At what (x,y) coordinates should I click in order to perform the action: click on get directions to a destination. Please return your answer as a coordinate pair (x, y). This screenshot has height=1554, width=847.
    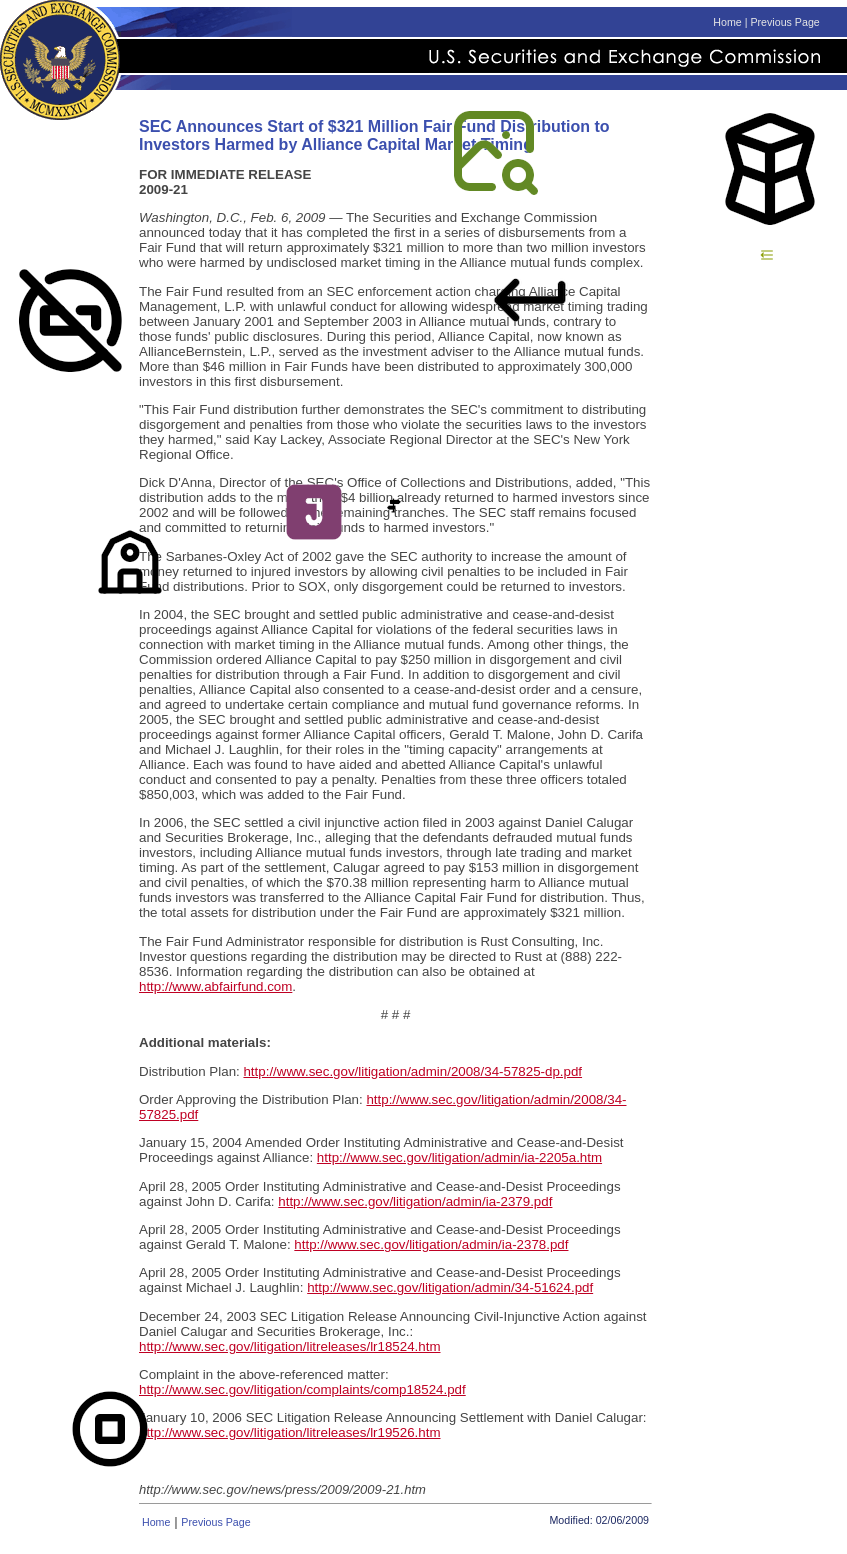
    Looking at the image, I should click on (393, 505).